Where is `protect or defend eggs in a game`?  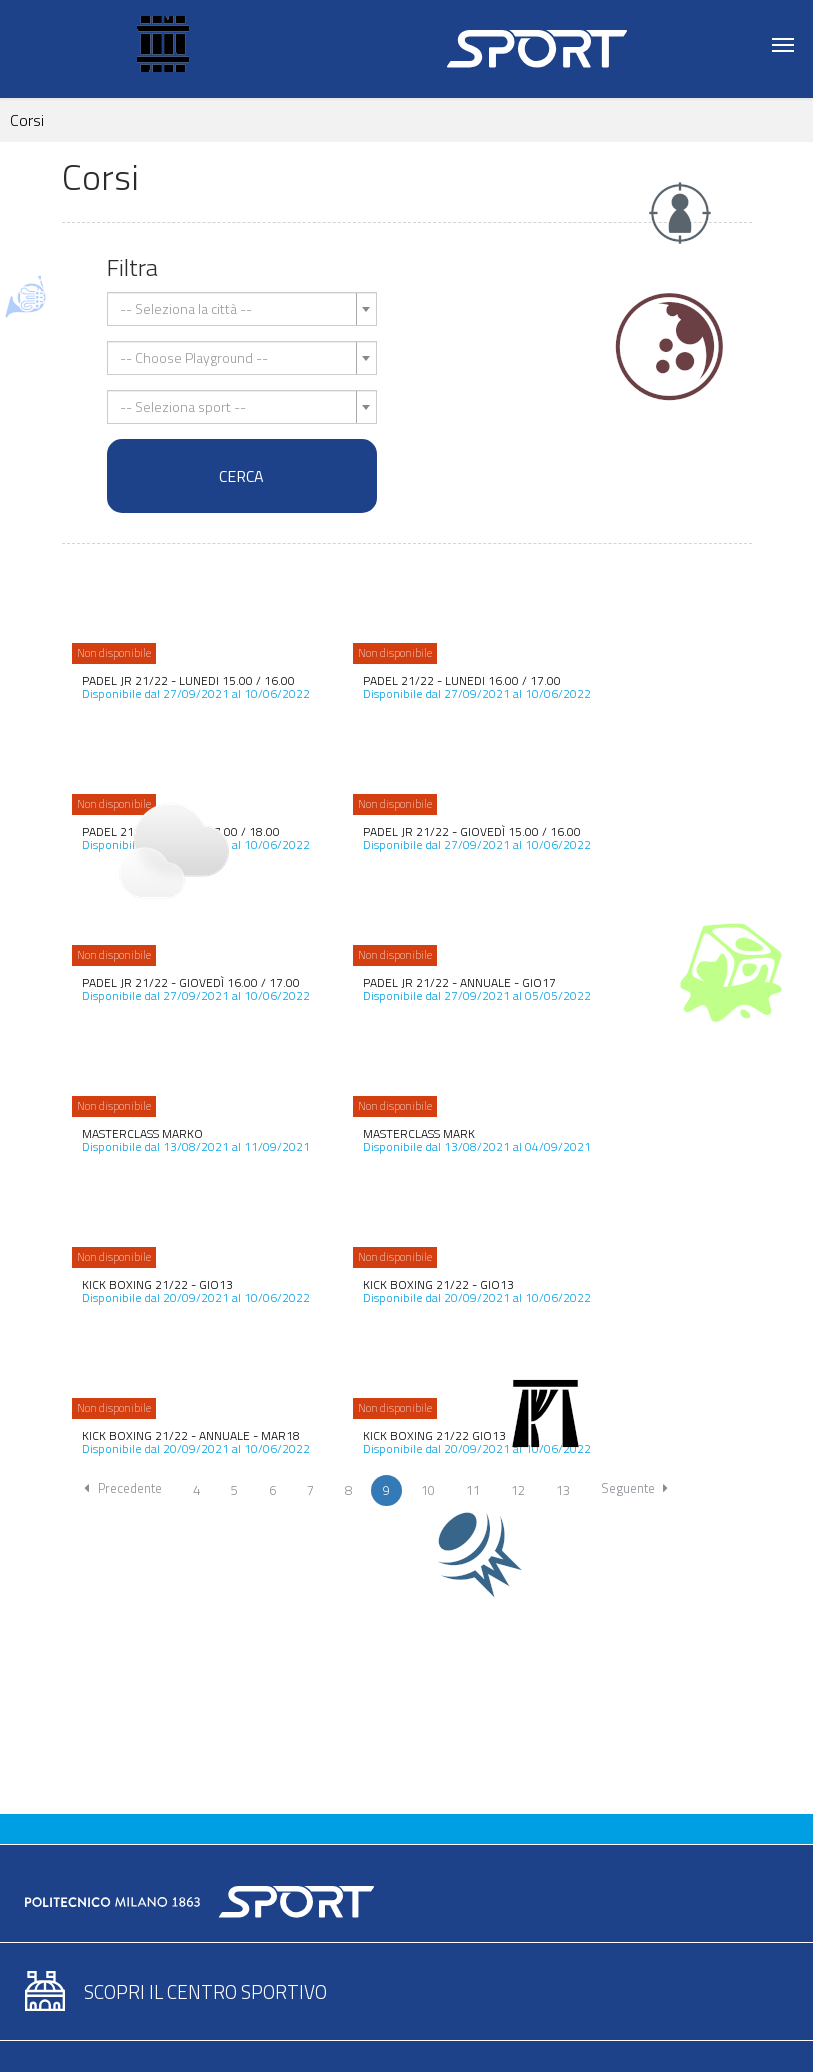
protect or defend eggs in a game is located at coordinates (479, 1555).